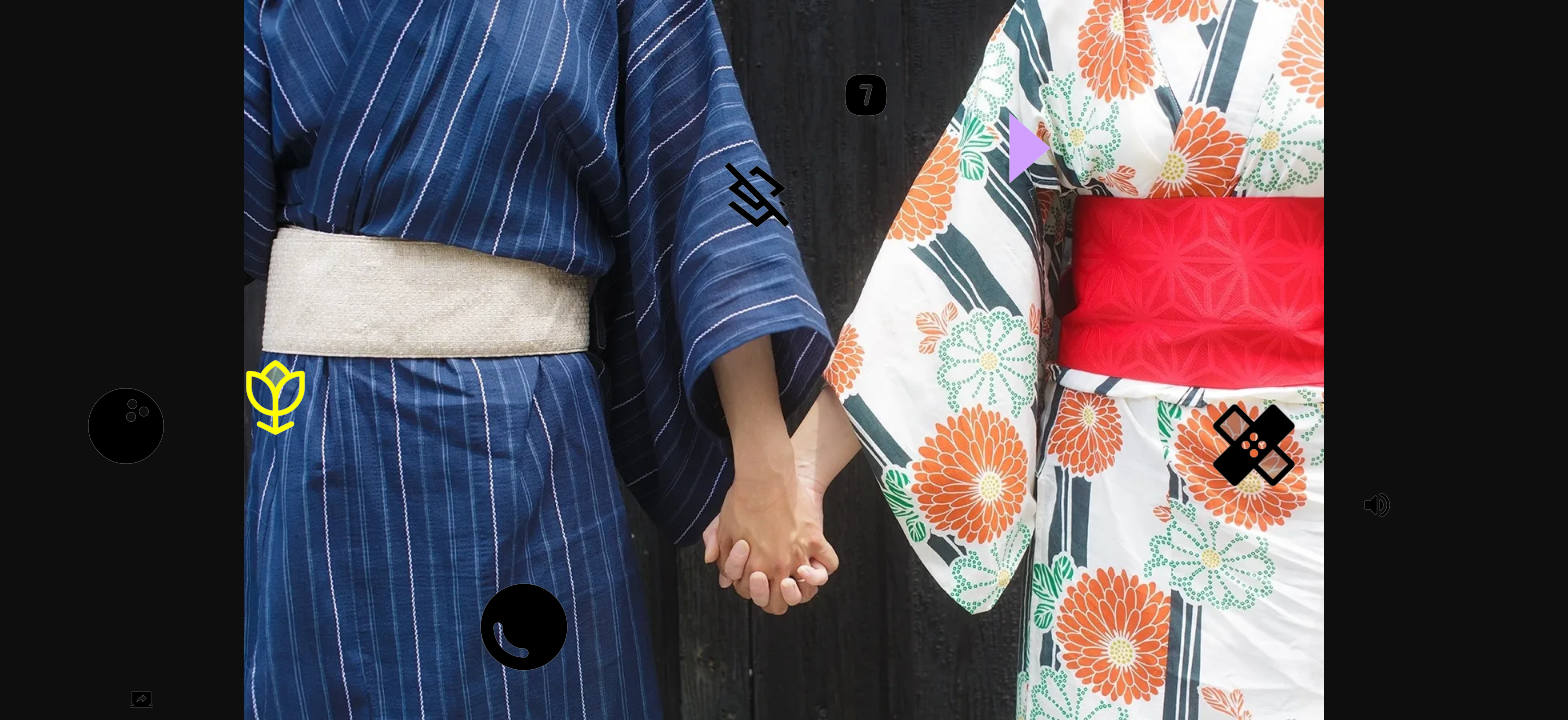  What do you see at coordinates (1377, 505) in the screenshot?
I see `increase or unmute audio volume` at bounding box center [1377, 505].